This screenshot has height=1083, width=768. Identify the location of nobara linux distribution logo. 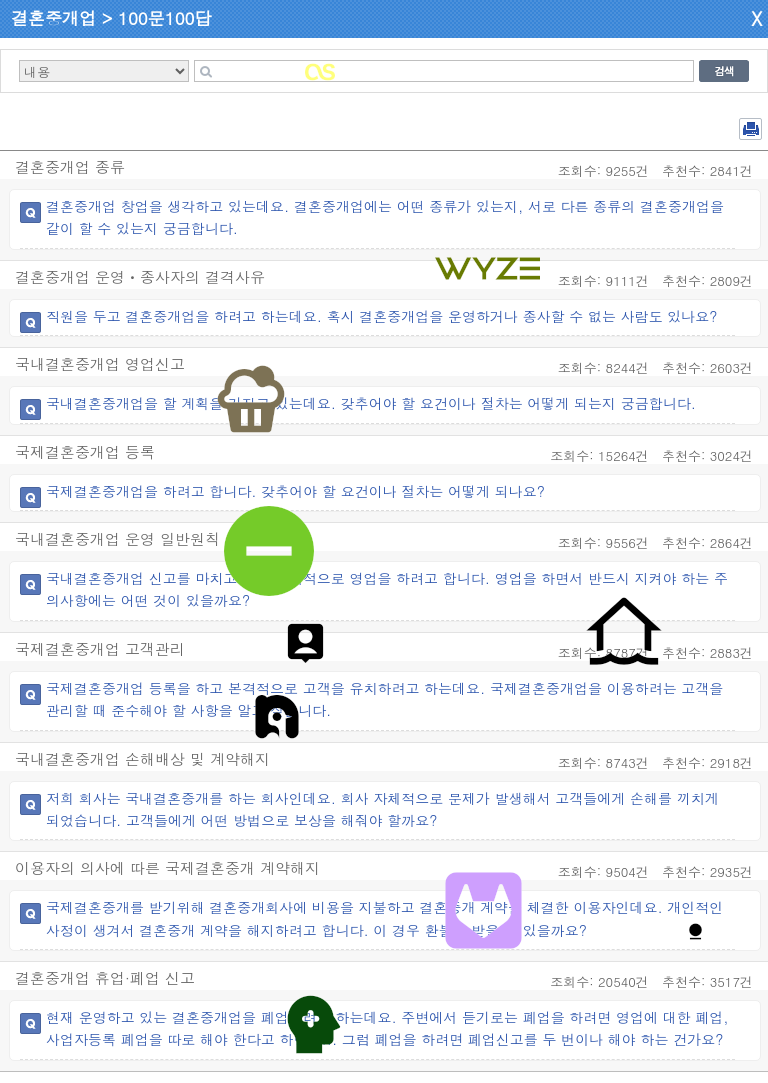
(277, 717).